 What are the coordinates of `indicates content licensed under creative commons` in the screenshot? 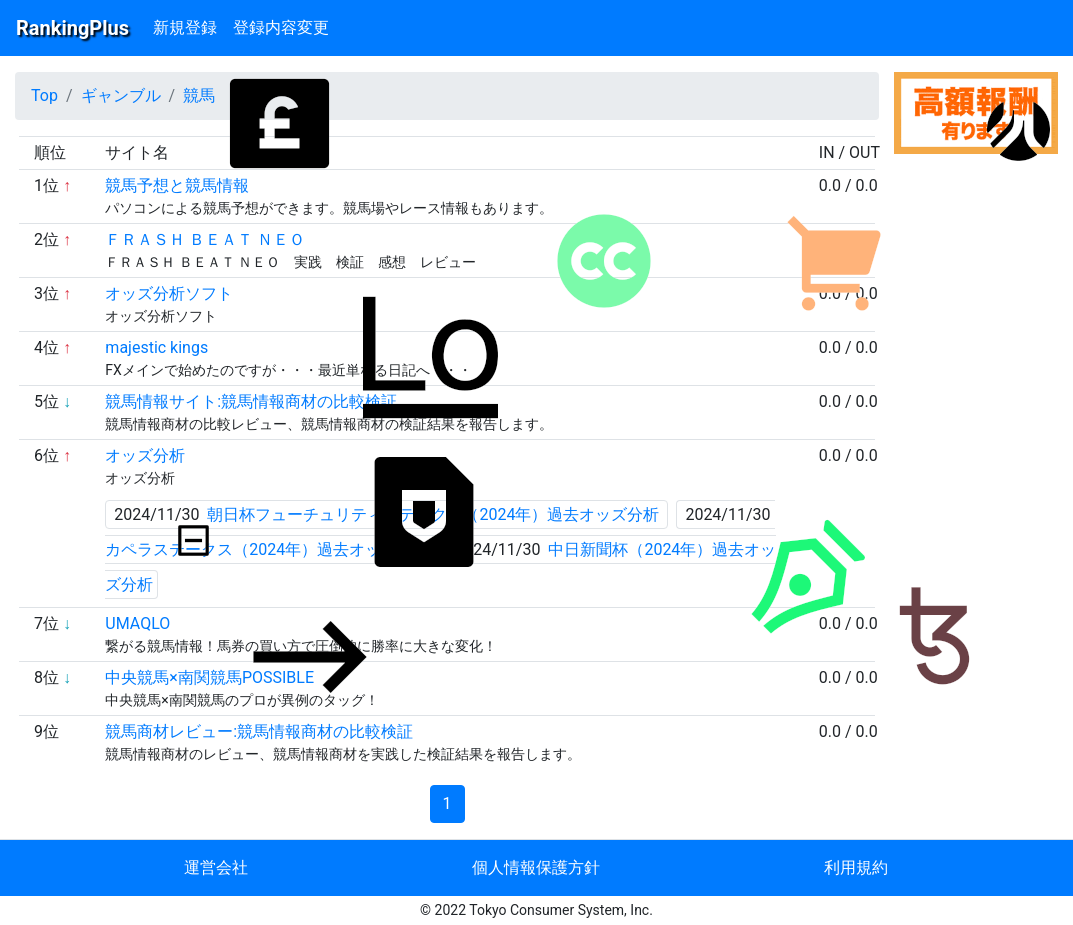 It's located at (604, 261).